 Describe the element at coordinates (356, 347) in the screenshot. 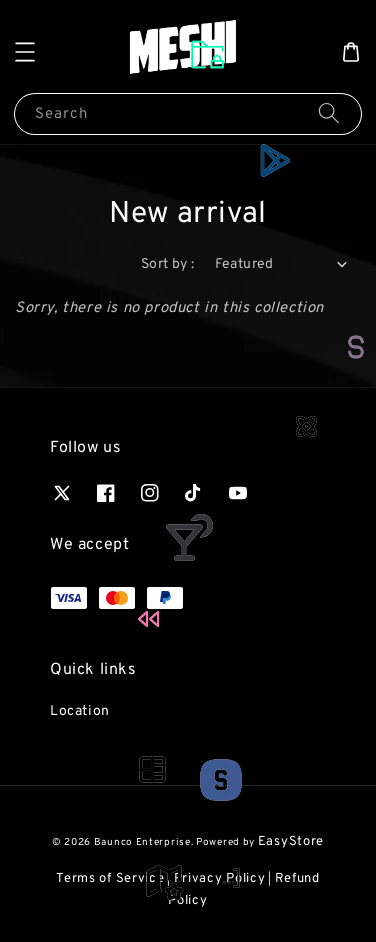

I see `indicates an item starting with the letter S` at that location.